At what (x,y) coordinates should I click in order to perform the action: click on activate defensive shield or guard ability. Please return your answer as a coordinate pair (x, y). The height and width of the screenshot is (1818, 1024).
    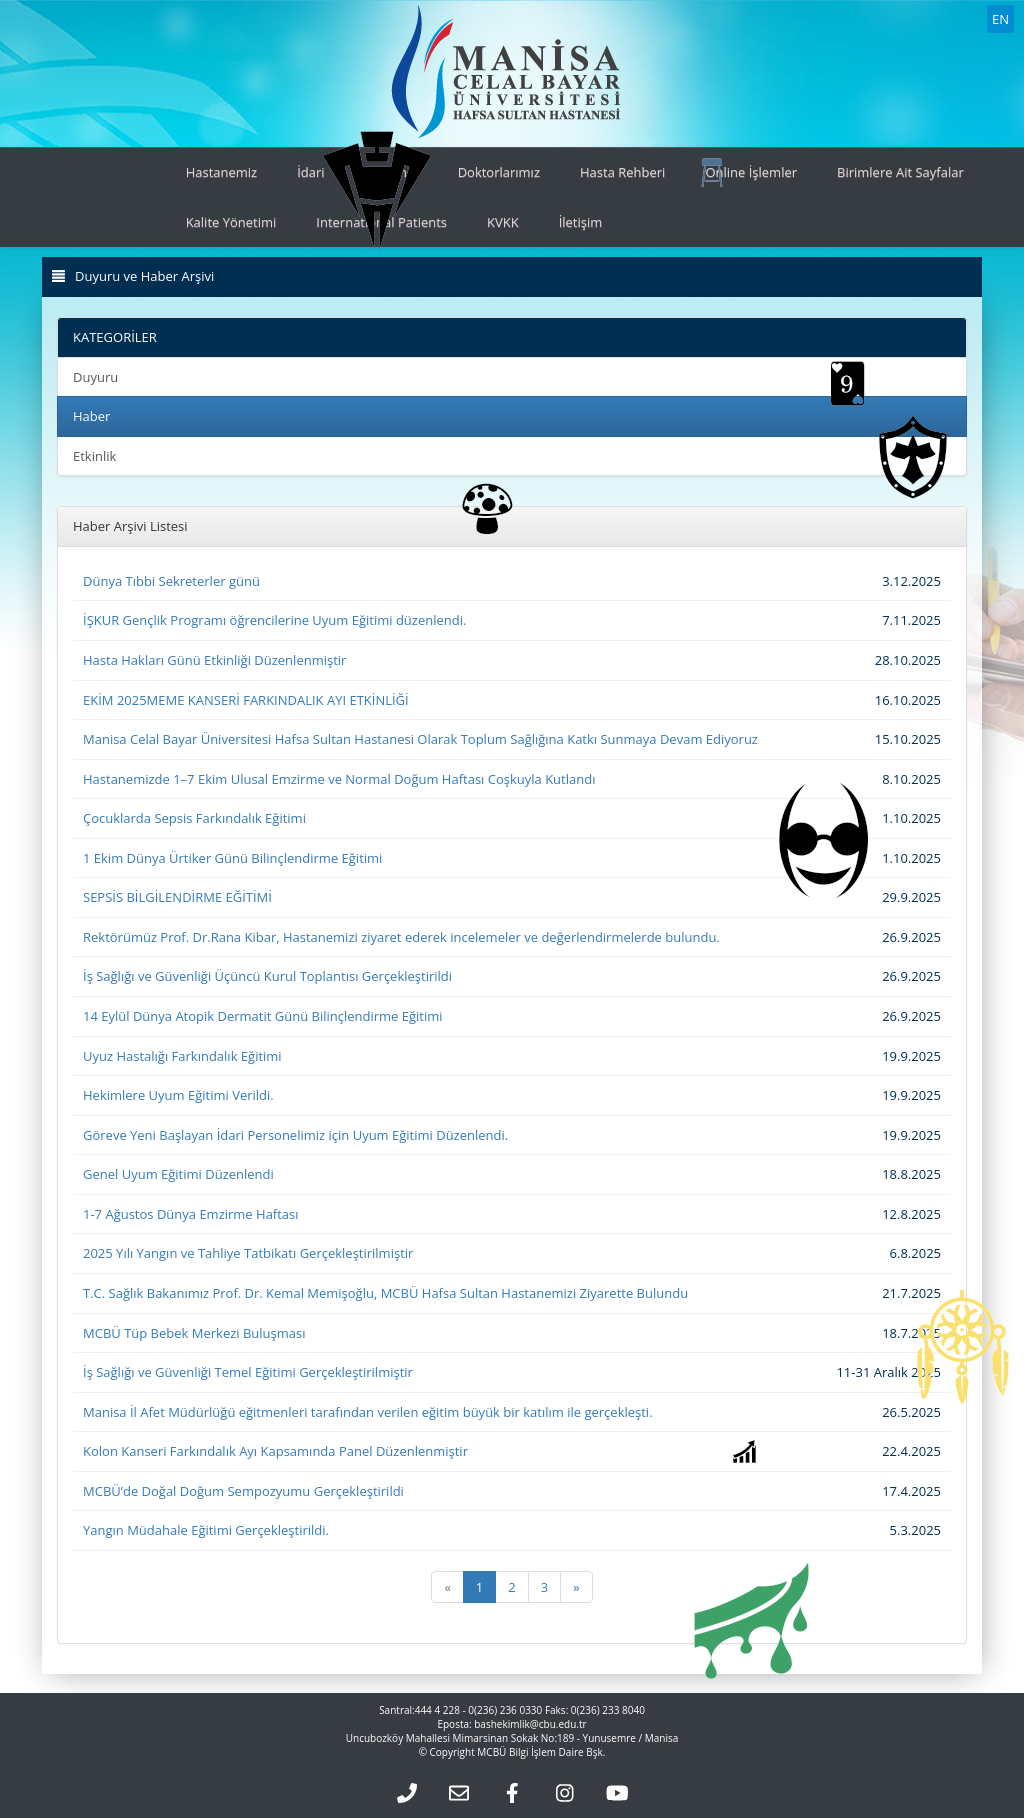
    Looking at the image, I should click on (377, 191).